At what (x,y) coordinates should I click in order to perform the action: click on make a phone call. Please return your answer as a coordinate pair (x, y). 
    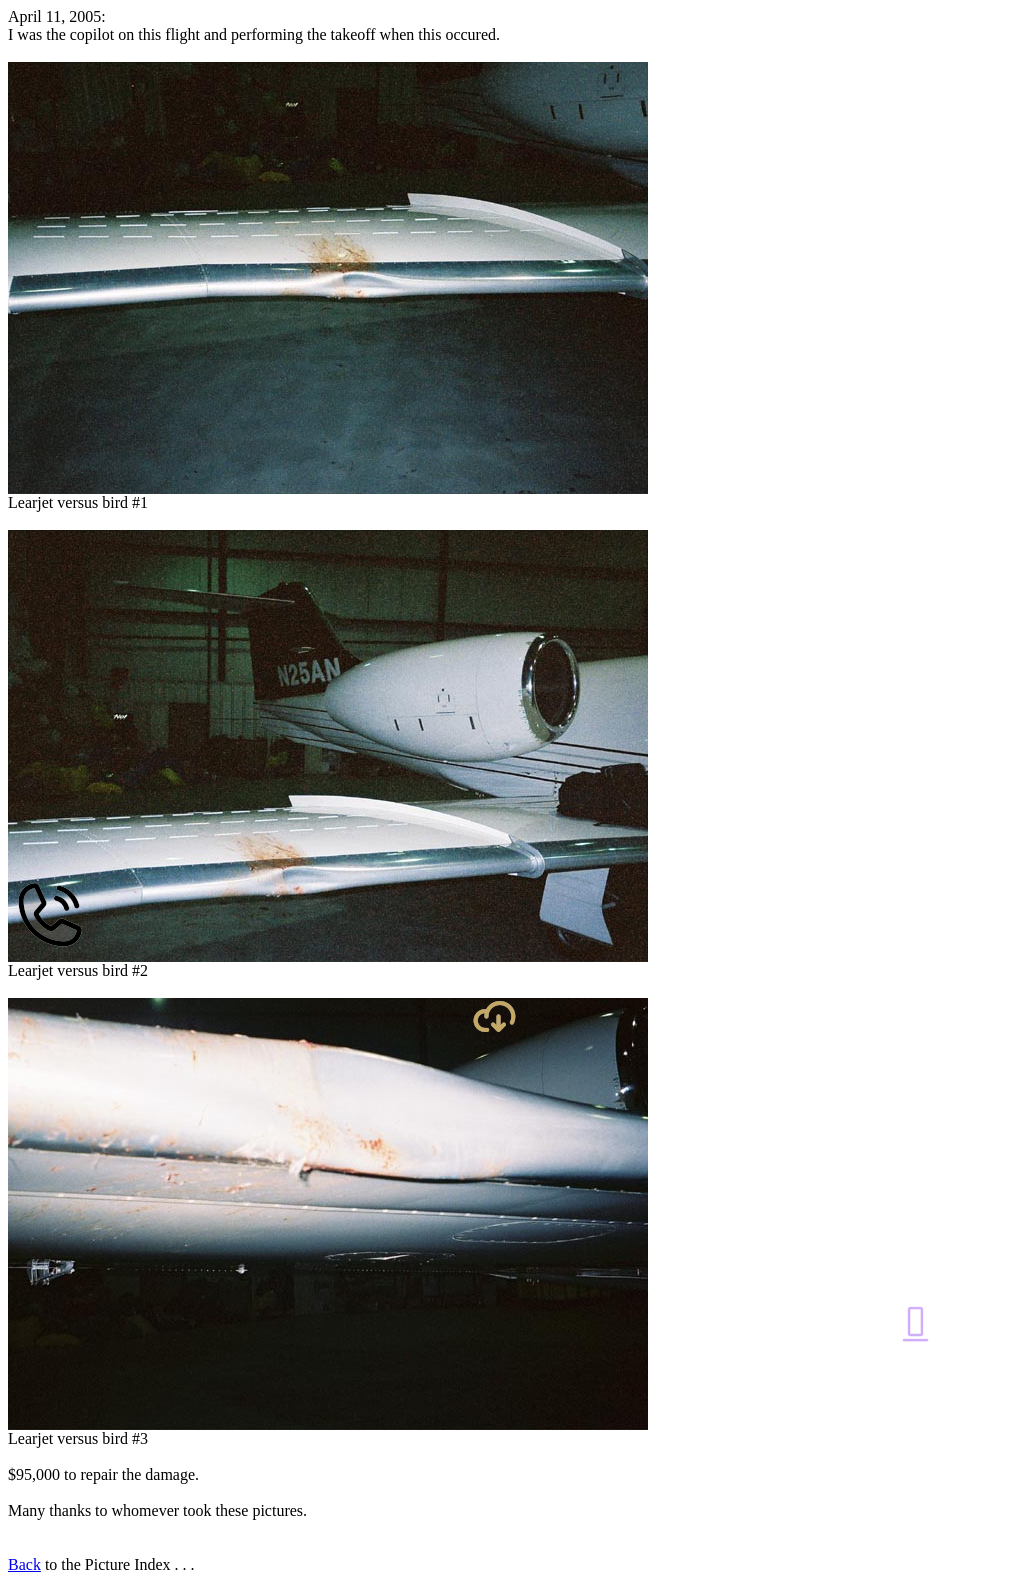
    Looking at the image, I should click on (51, 913).